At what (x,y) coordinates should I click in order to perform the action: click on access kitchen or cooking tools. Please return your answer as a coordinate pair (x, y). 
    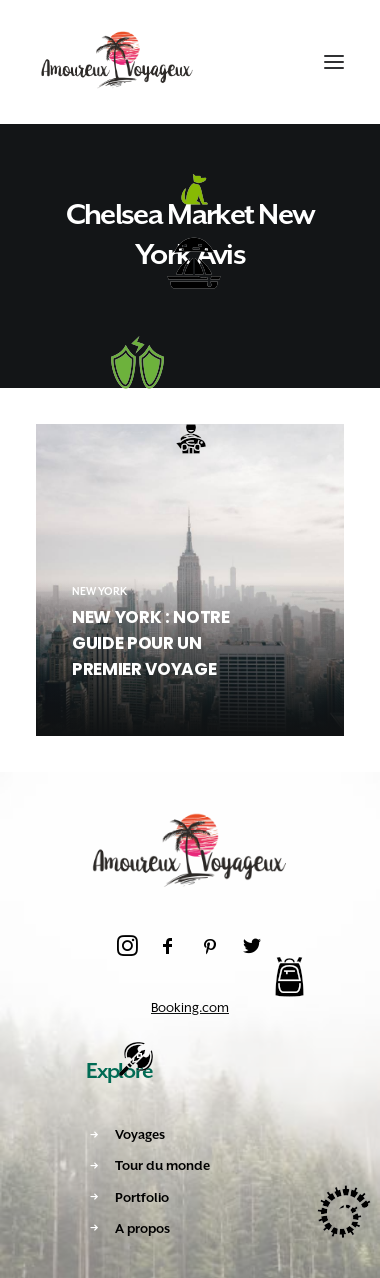
    Looking at the image, I should click on (194, 263).